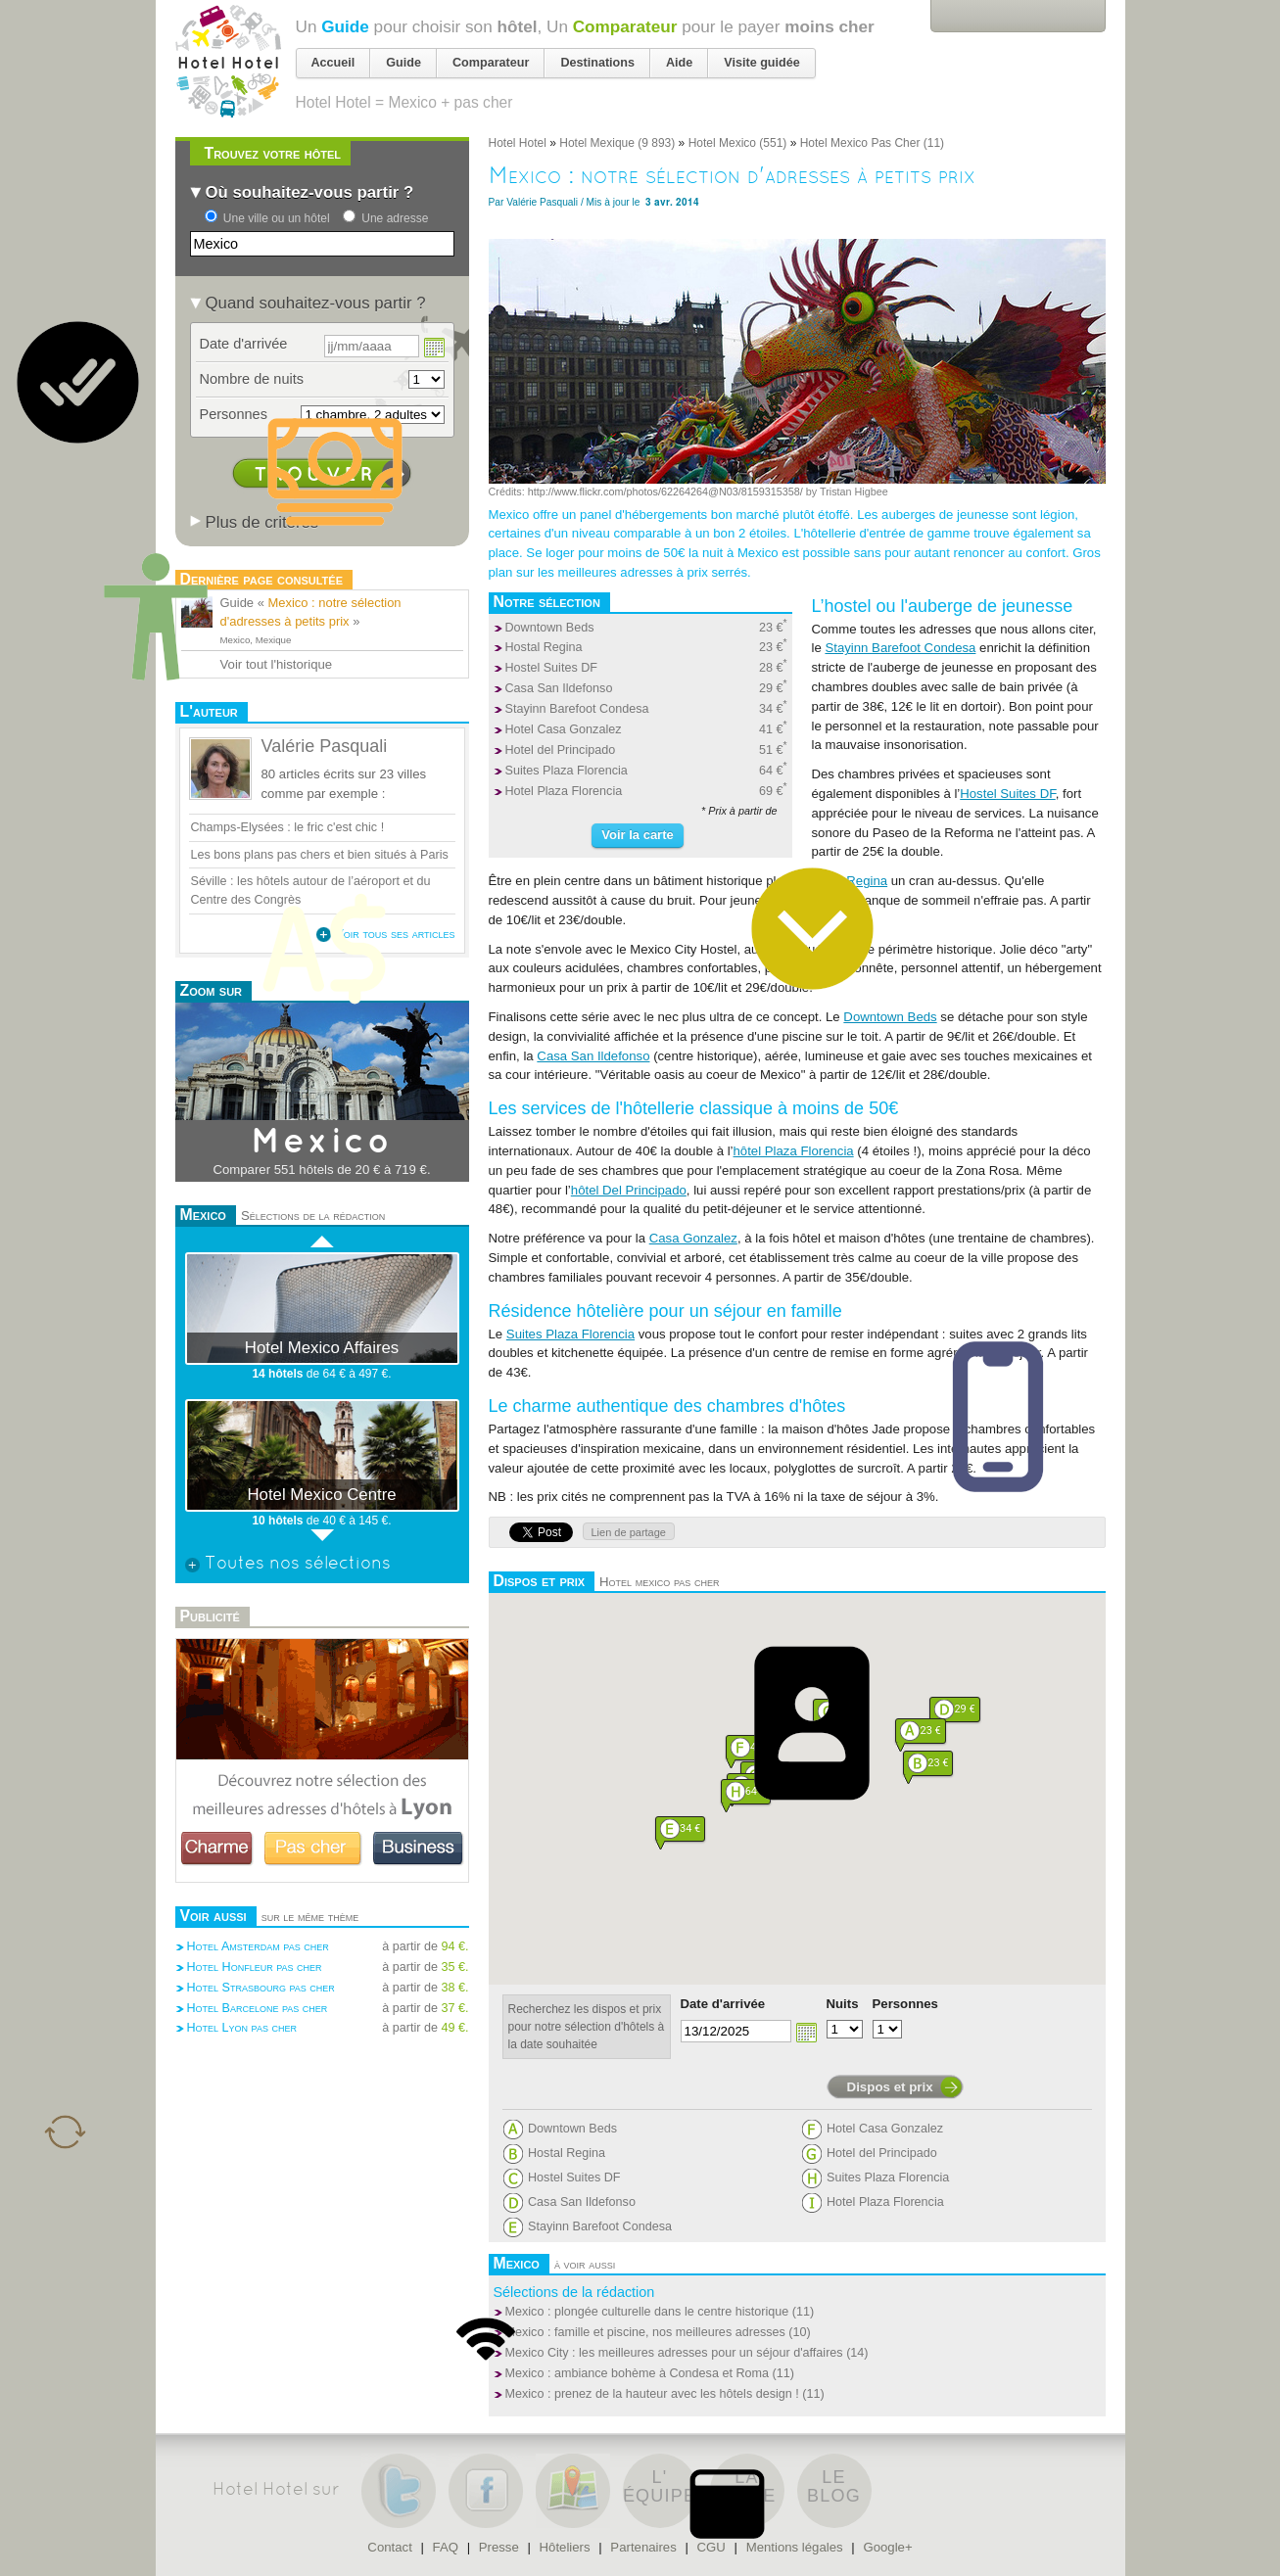  Describe the element at coordinates (812, 928) in the screenshot. I see `expand to show more content` at that location.